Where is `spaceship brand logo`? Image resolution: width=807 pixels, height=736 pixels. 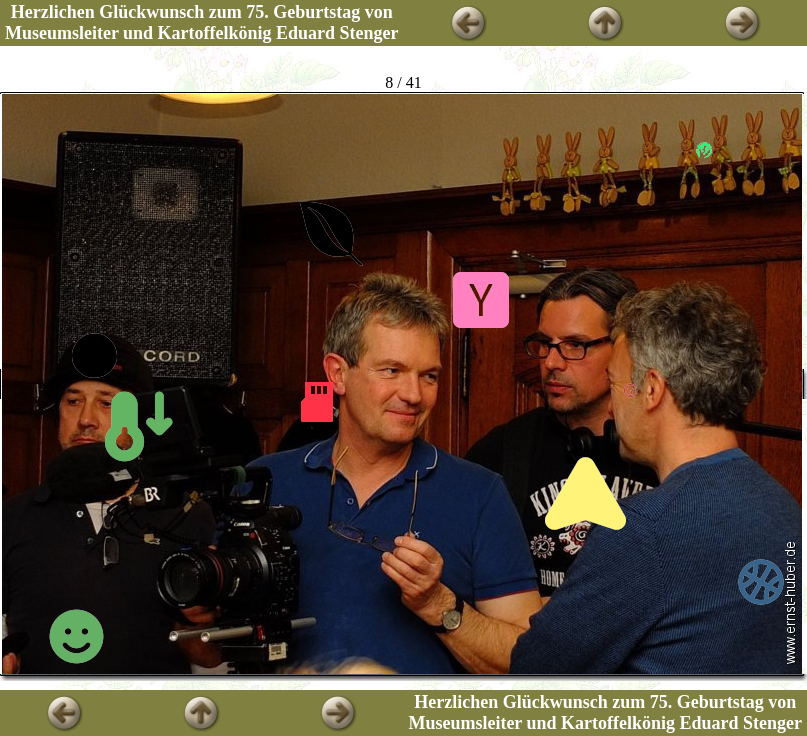
spaceship brand logo is located at coordinates (585, 493).